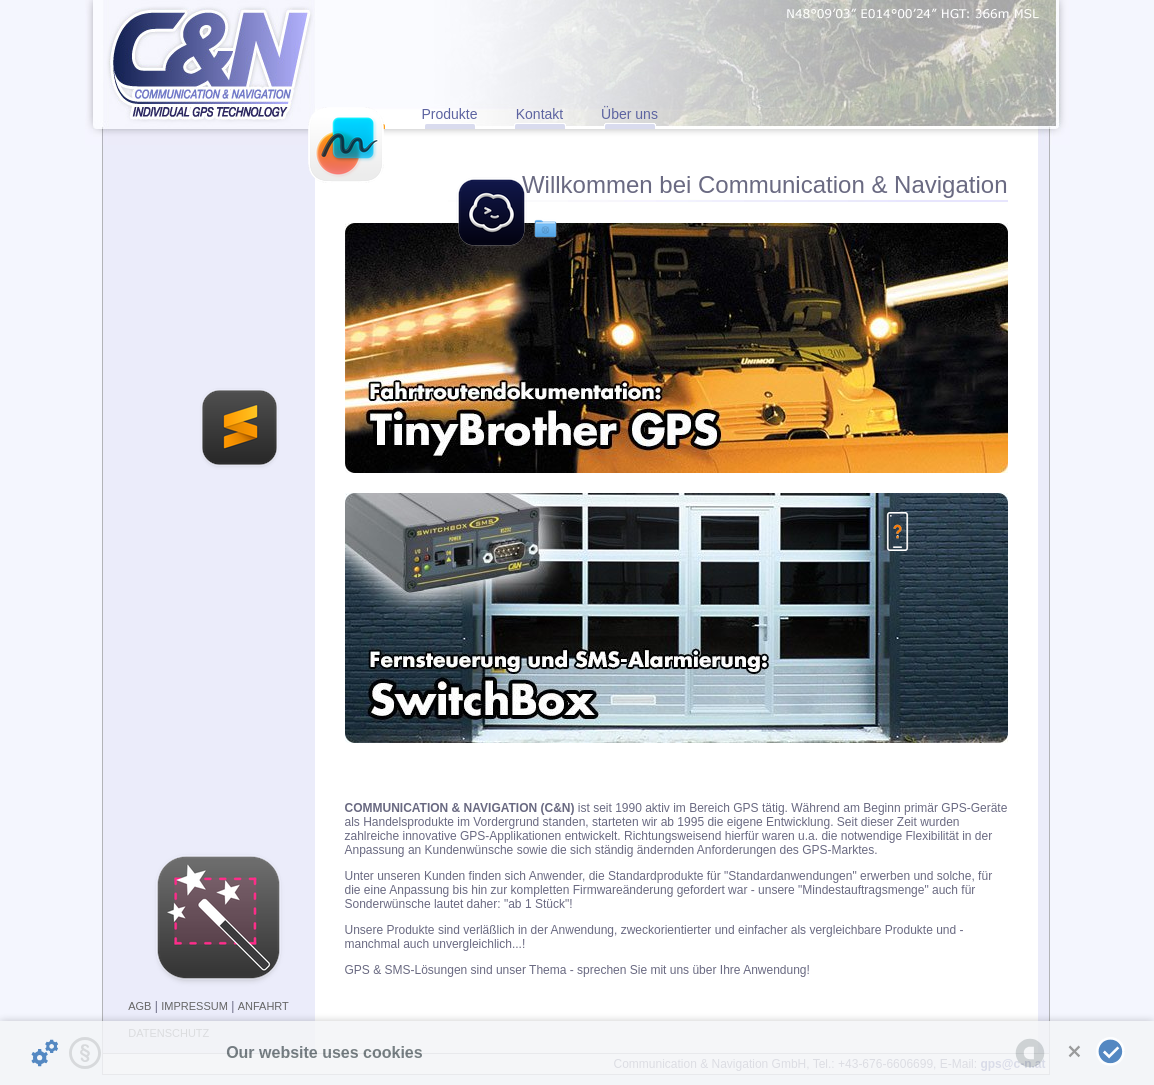 The image size is (1154, 1085). I want to click on indicates smartphone is disconnected or unpaired, so click(897, 531).